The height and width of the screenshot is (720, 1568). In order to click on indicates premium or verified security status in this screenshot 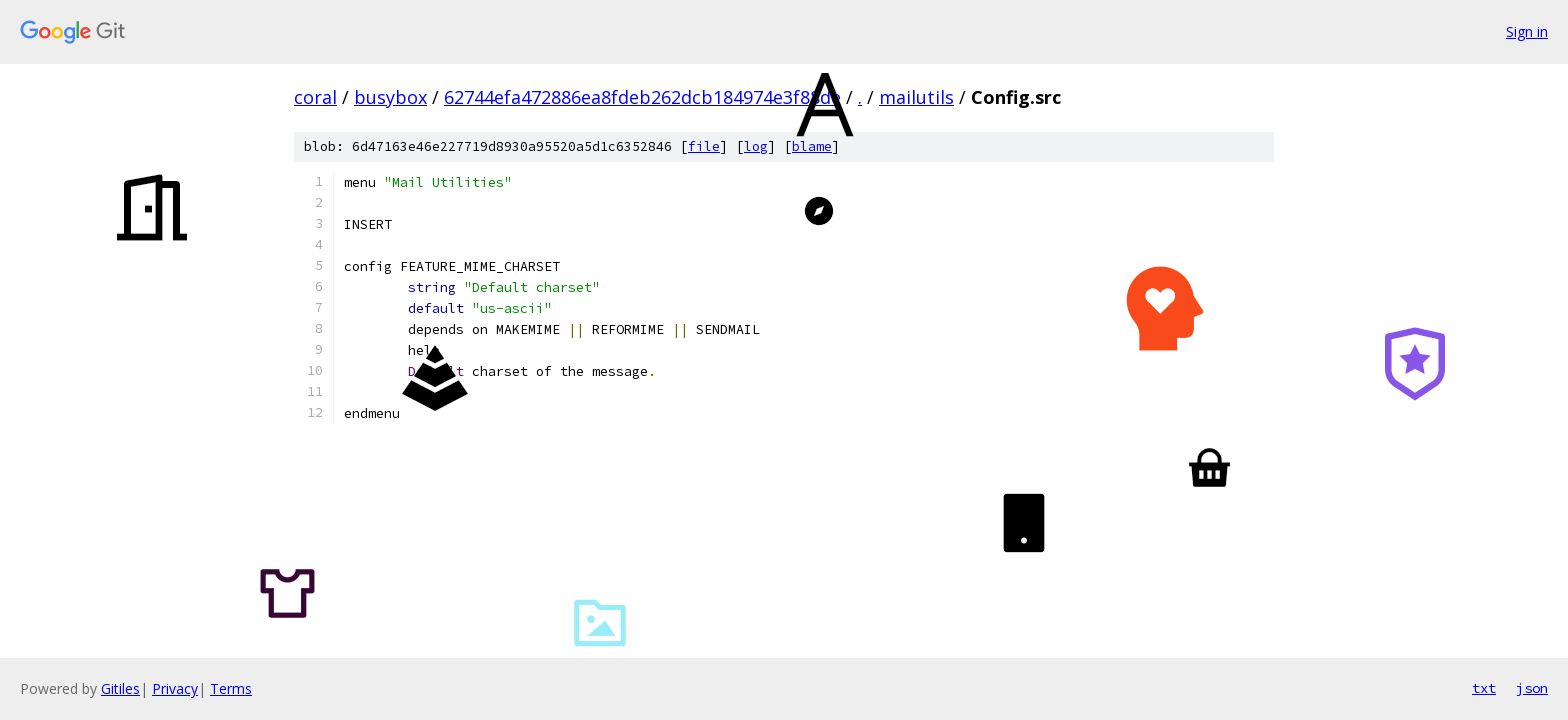, I will do `click(1415, 364)`.